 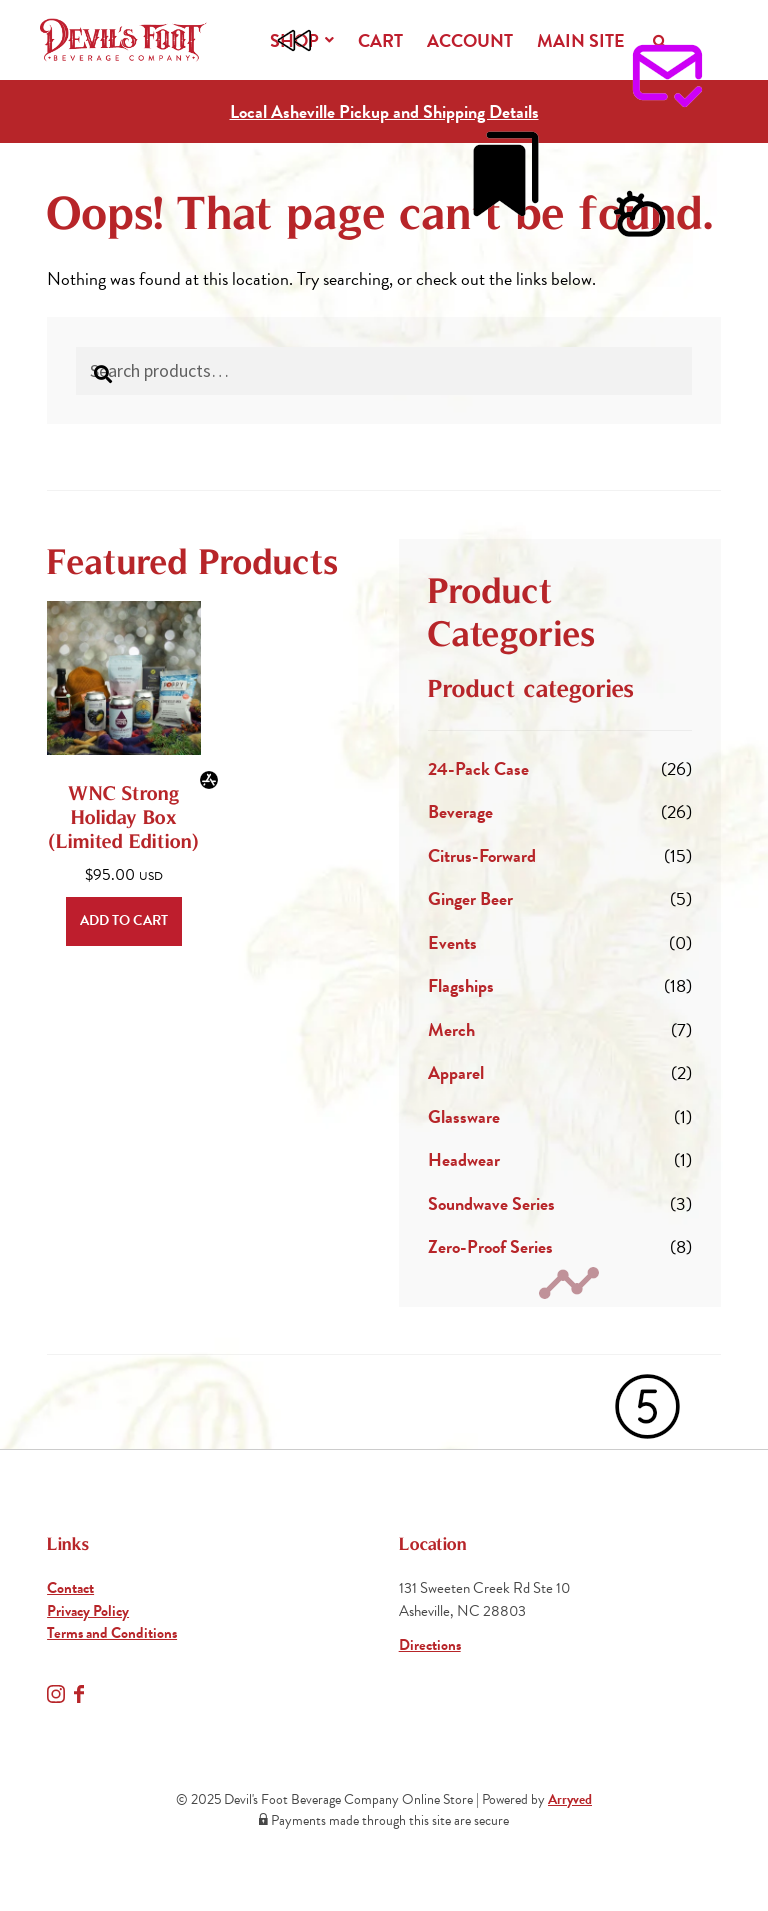 I want to click on view your saved bookmarks, so click(x=506, y=174).